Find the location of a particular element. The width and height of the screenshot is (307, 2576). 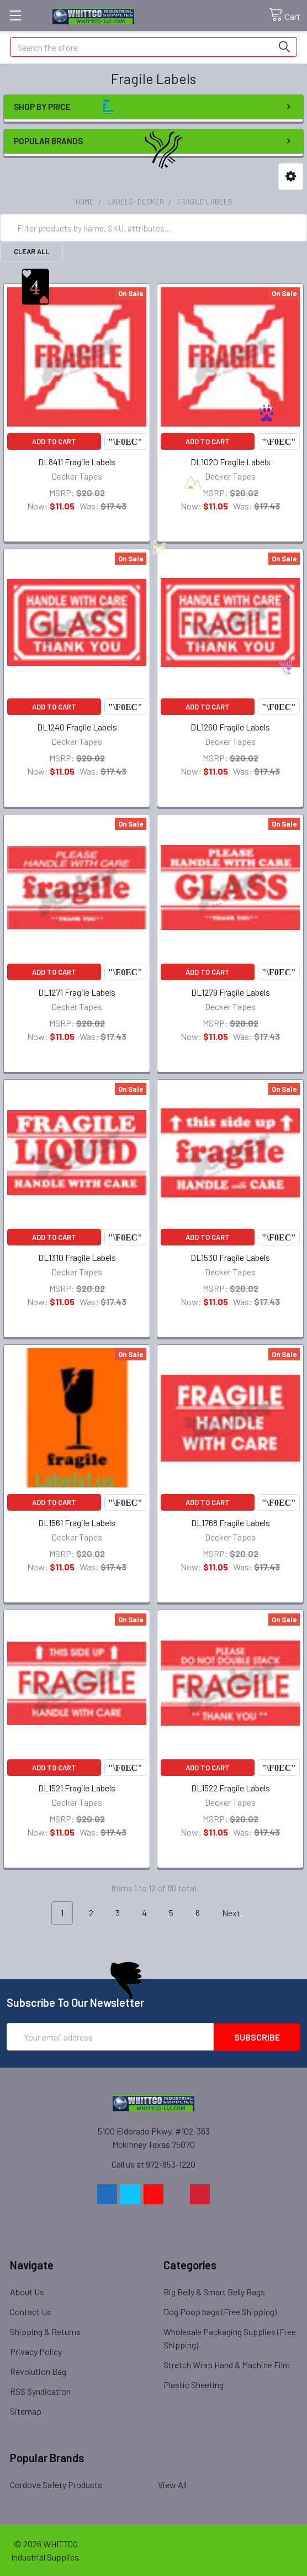

select winter boot equipment is located at coordinates (108, 106).